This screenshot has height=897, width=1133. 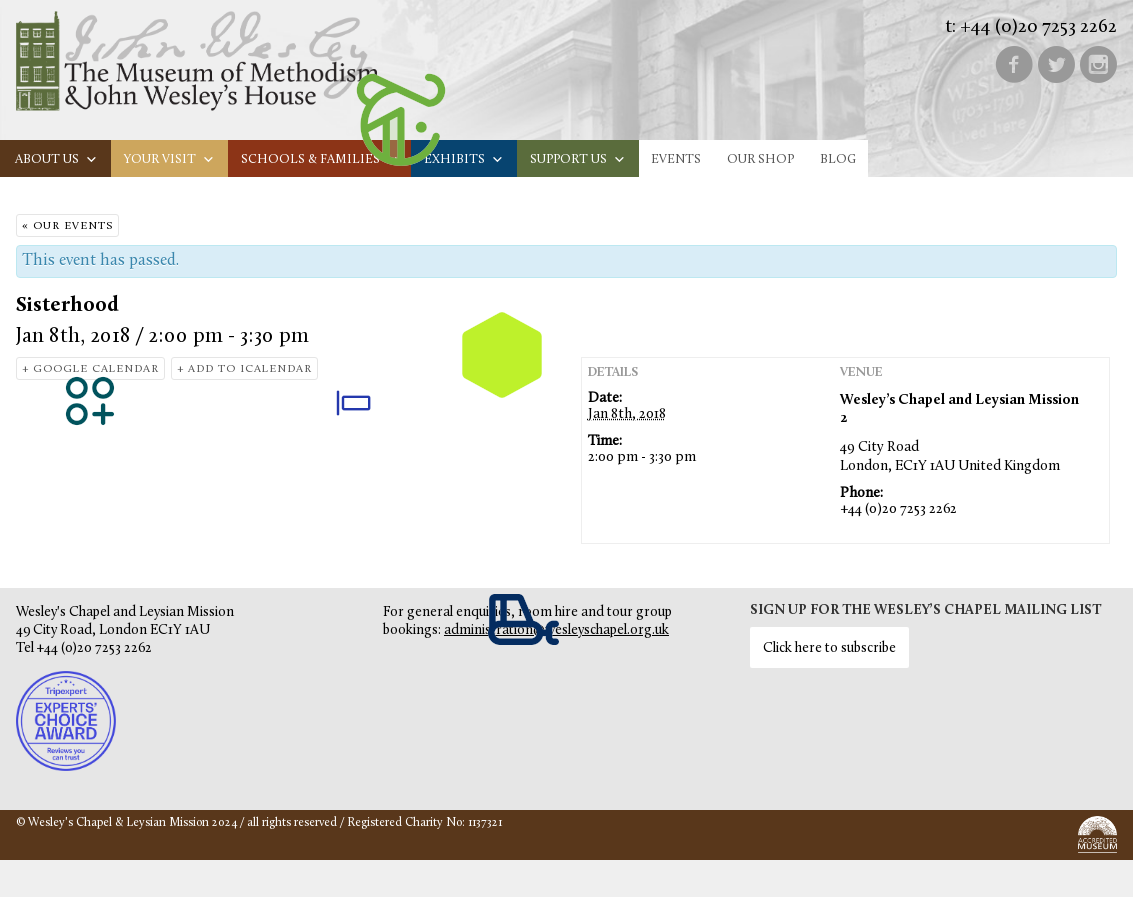 What do you see at coordinates (90, 401) in the screenshot?
I see `add a new item to a collection` at bounding box center [90, 401].